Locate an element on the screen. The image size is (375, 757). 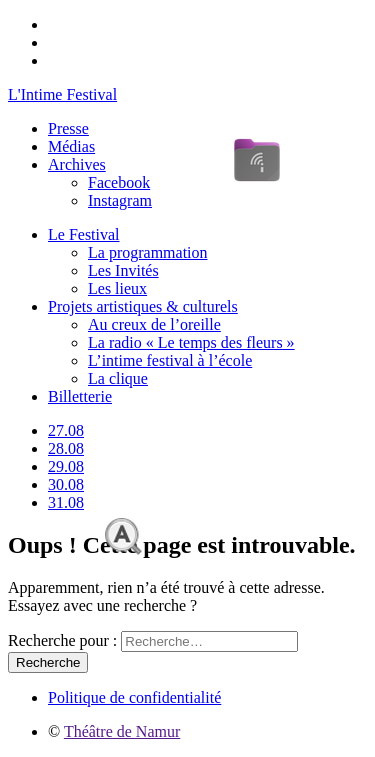
open insync cloud sync folder is located at coordinates (257, 160).